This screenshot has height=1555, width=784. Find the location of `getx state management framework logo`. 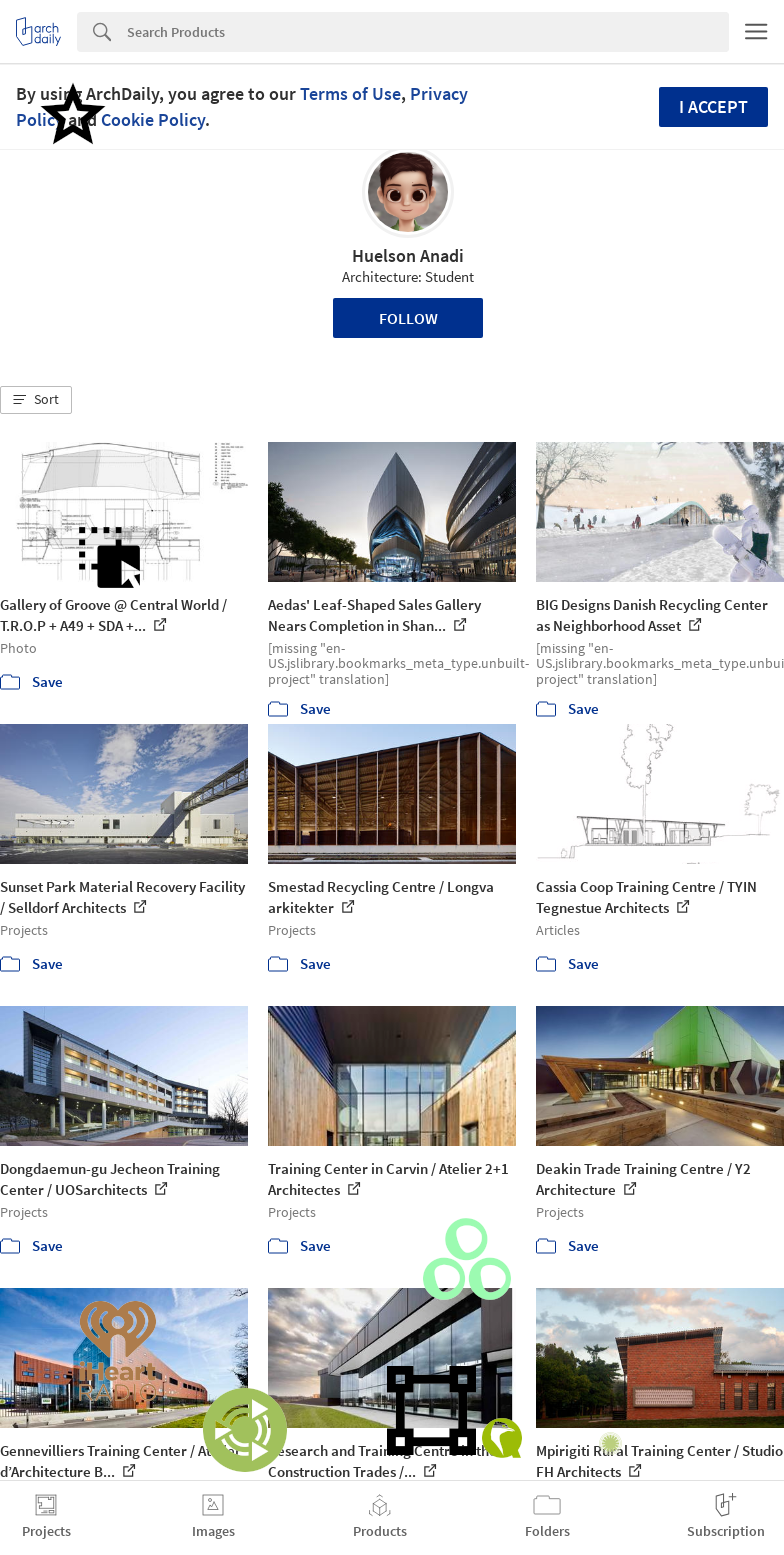

getx state management framework logo is located at coordinates (467, 1259).